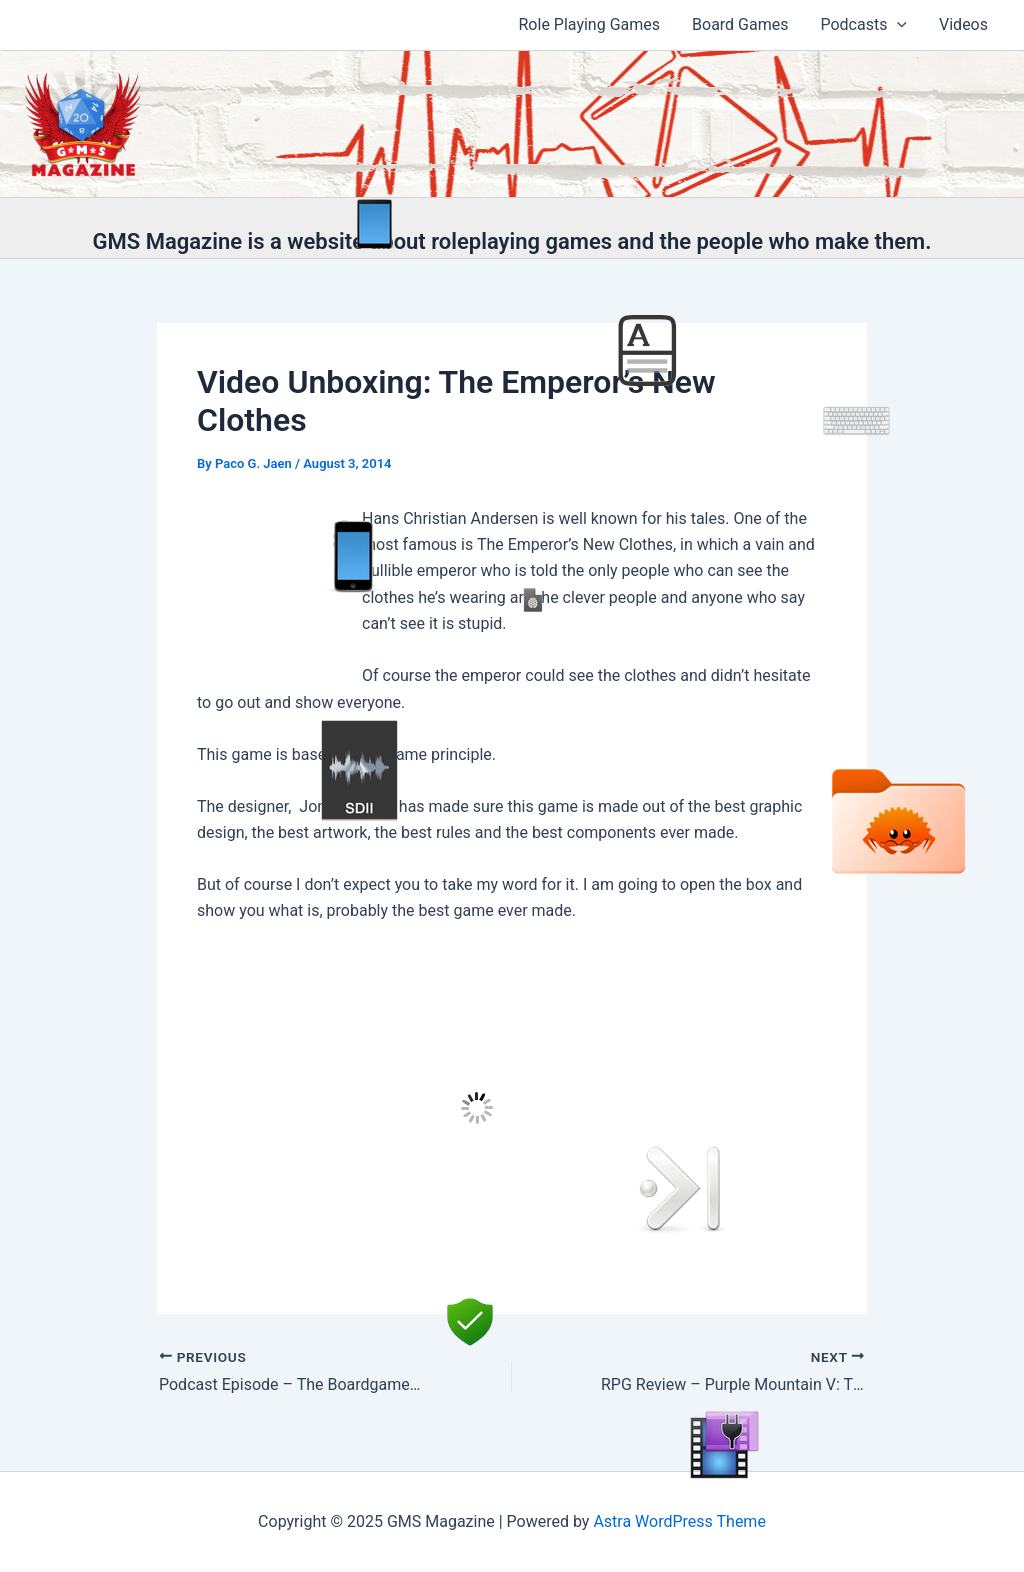 This screenshot has height=1572, width=1024. I want to click on skip to the last item in a list or sequence, so click(681, 1188).